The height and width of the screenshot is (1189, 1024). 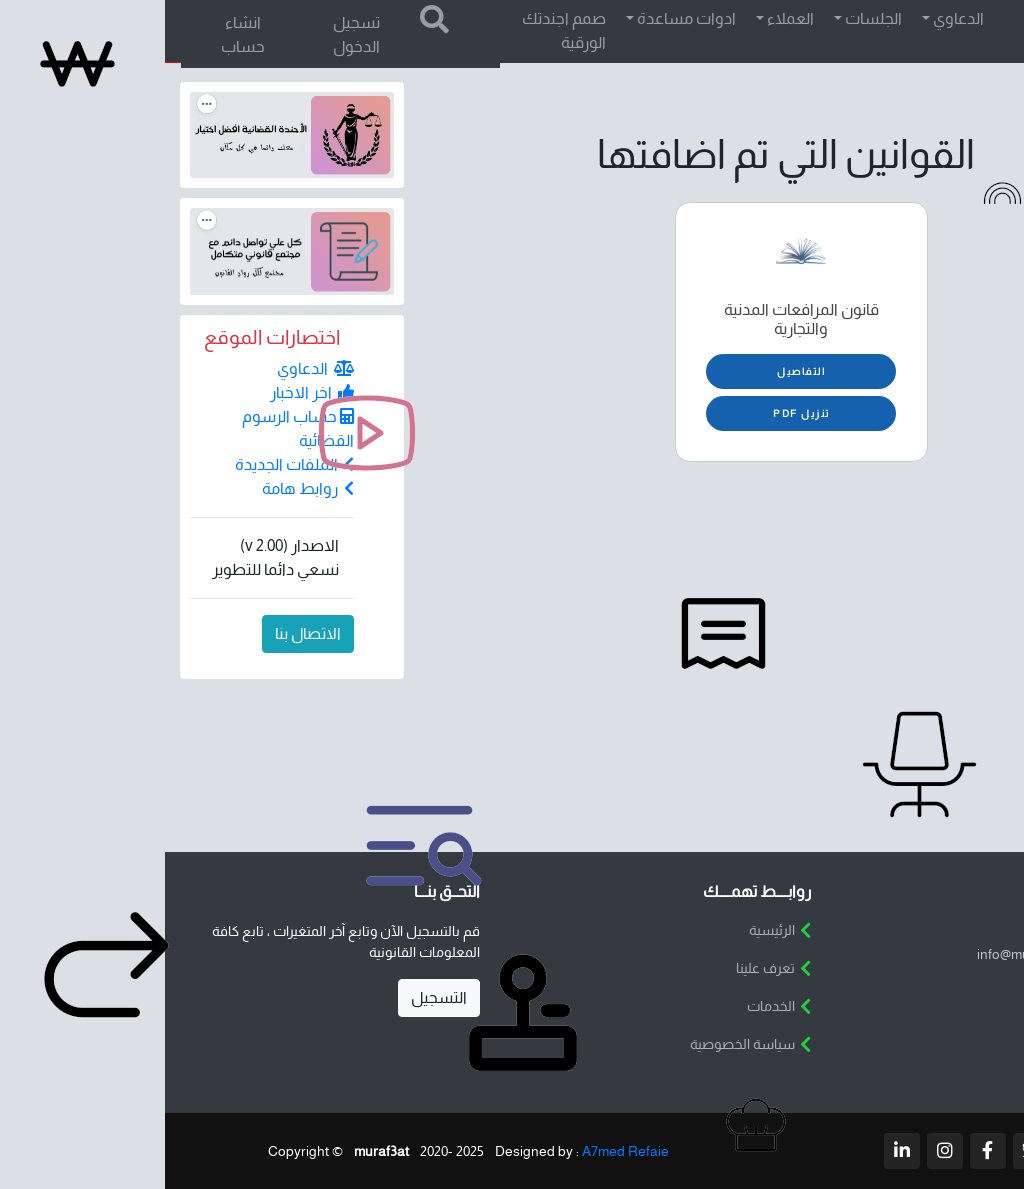 What do you see at coordinates (1002, 194) in the screenshot?
I see `indicates weather conditions with rainbow` at bounding box center [1002, 194].